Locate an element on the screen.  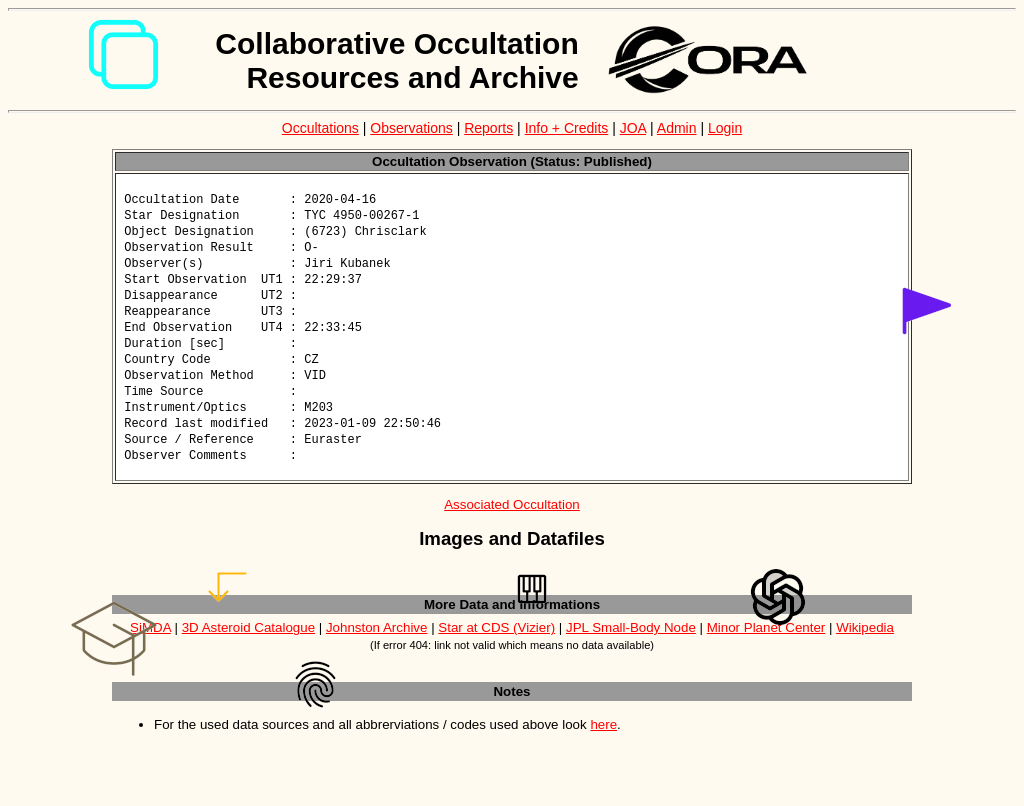
flag or bookmark an item for later is located at coordinates (922, 311).